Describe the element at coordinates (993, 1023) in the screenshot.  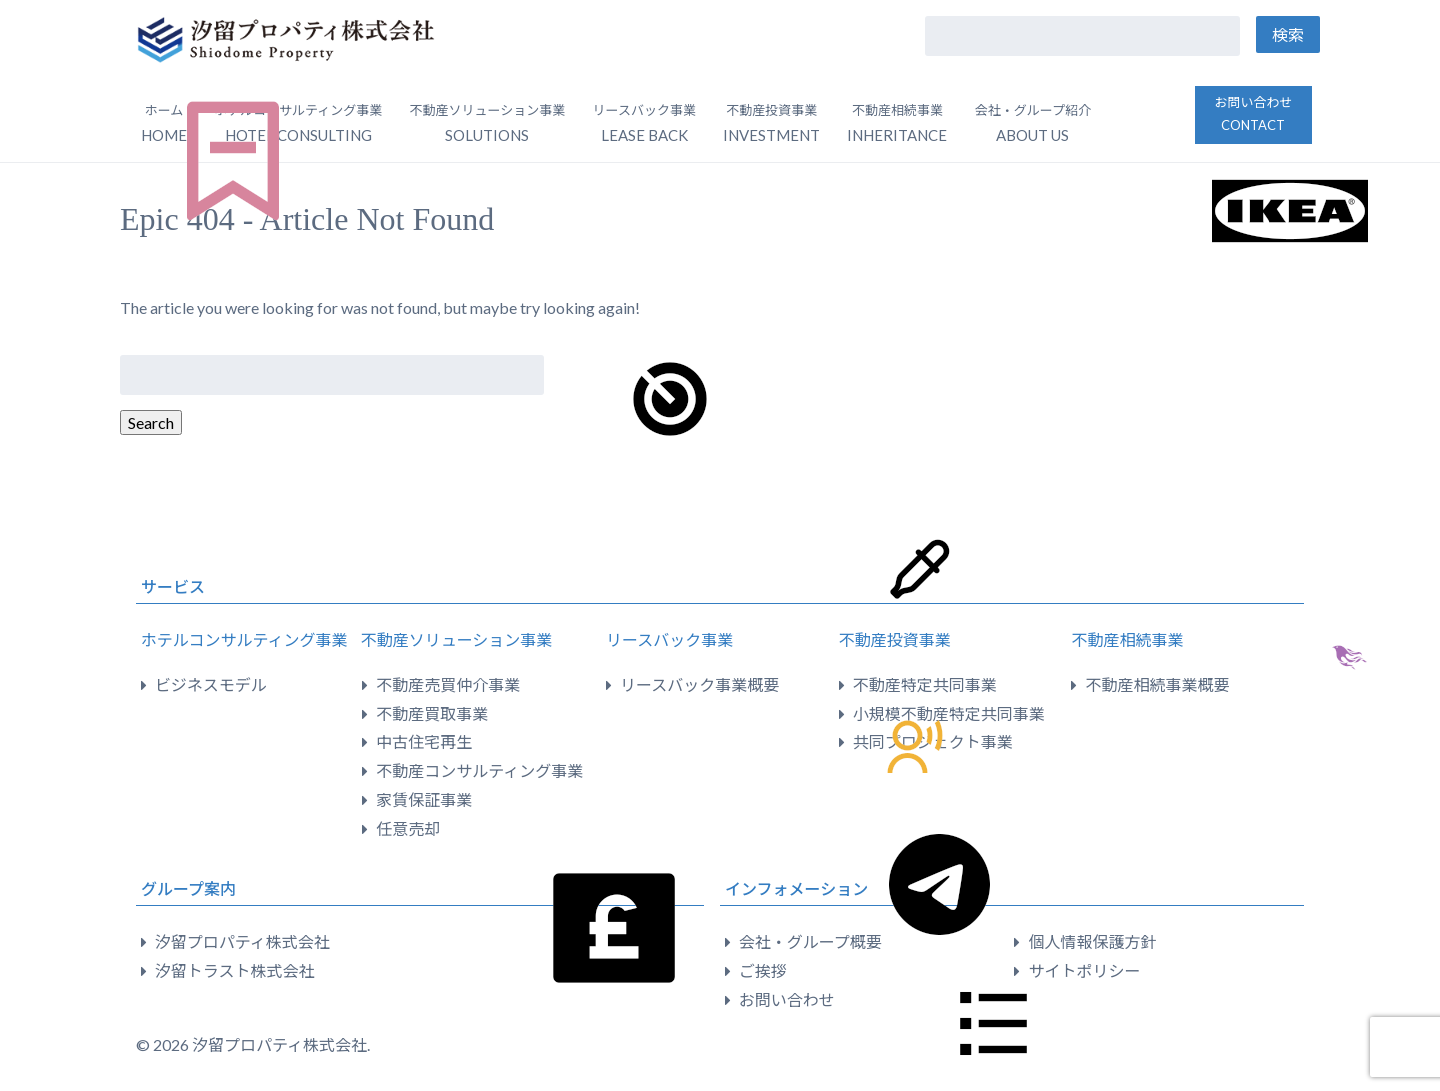
I see `view checklist or task list` at that location.